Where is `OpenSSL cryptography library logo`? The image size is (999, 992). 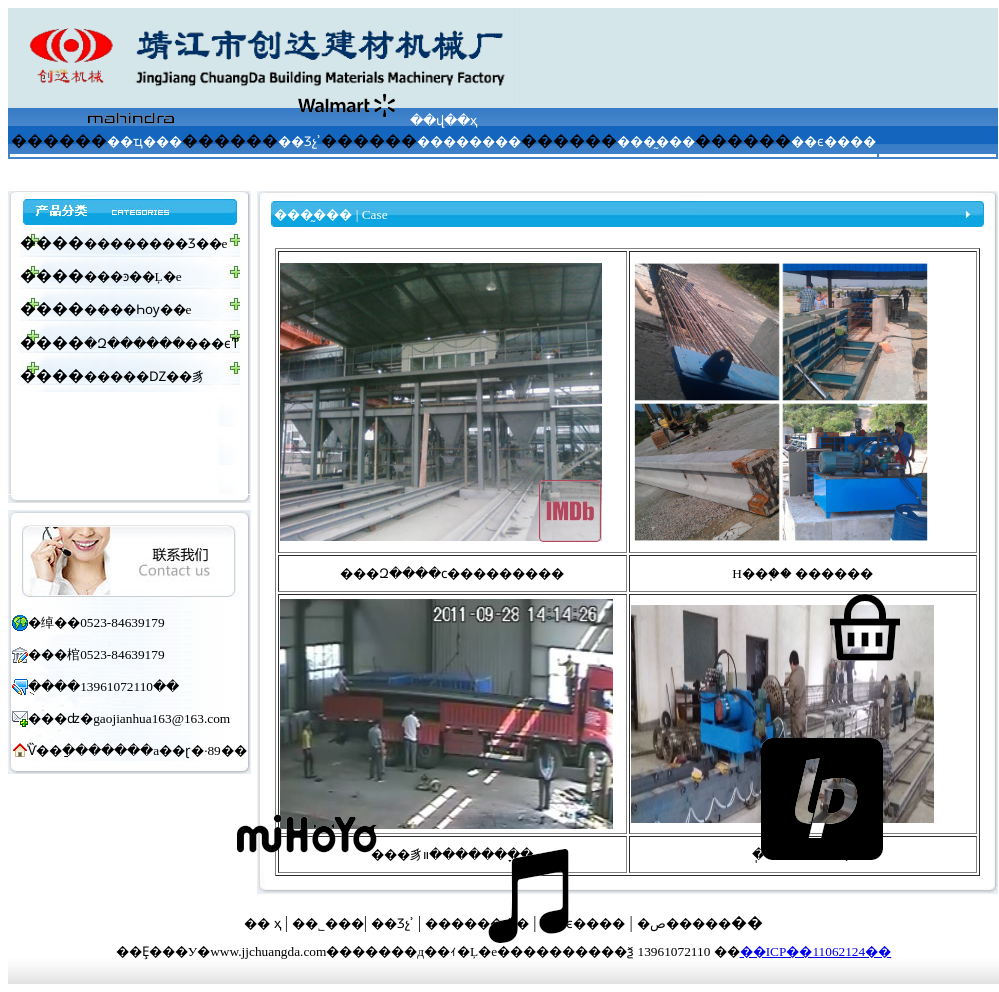
OpenSSL cryptography library logo is located at coordinates (58, 71).